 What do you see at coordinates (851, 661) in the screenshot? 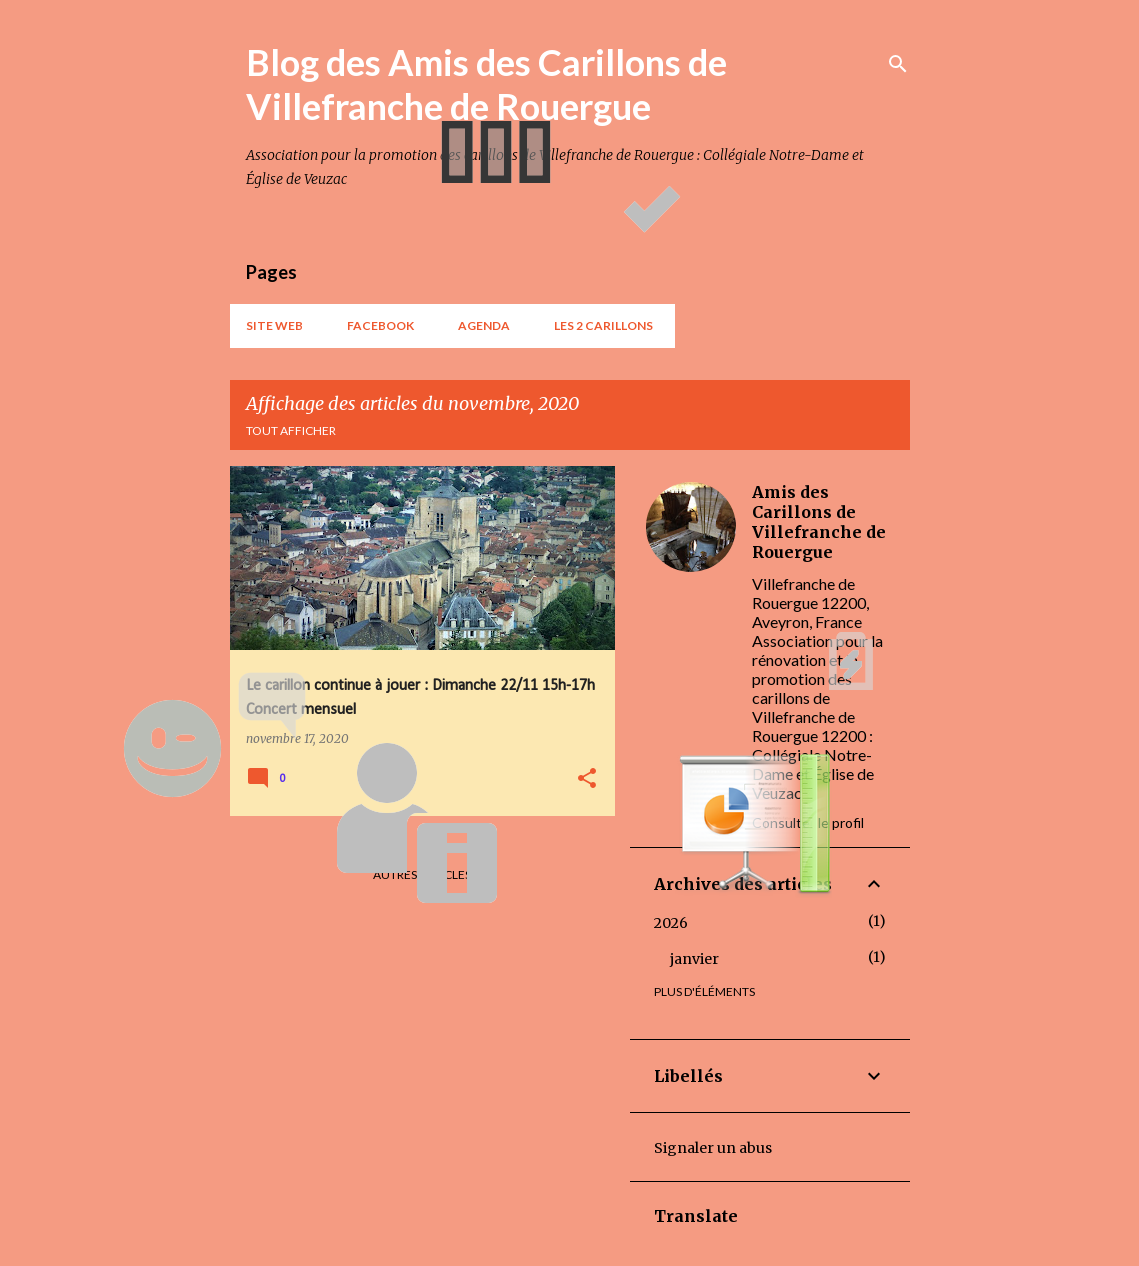
I see `indicates device is connected to power` at bounding box center [851, 661].